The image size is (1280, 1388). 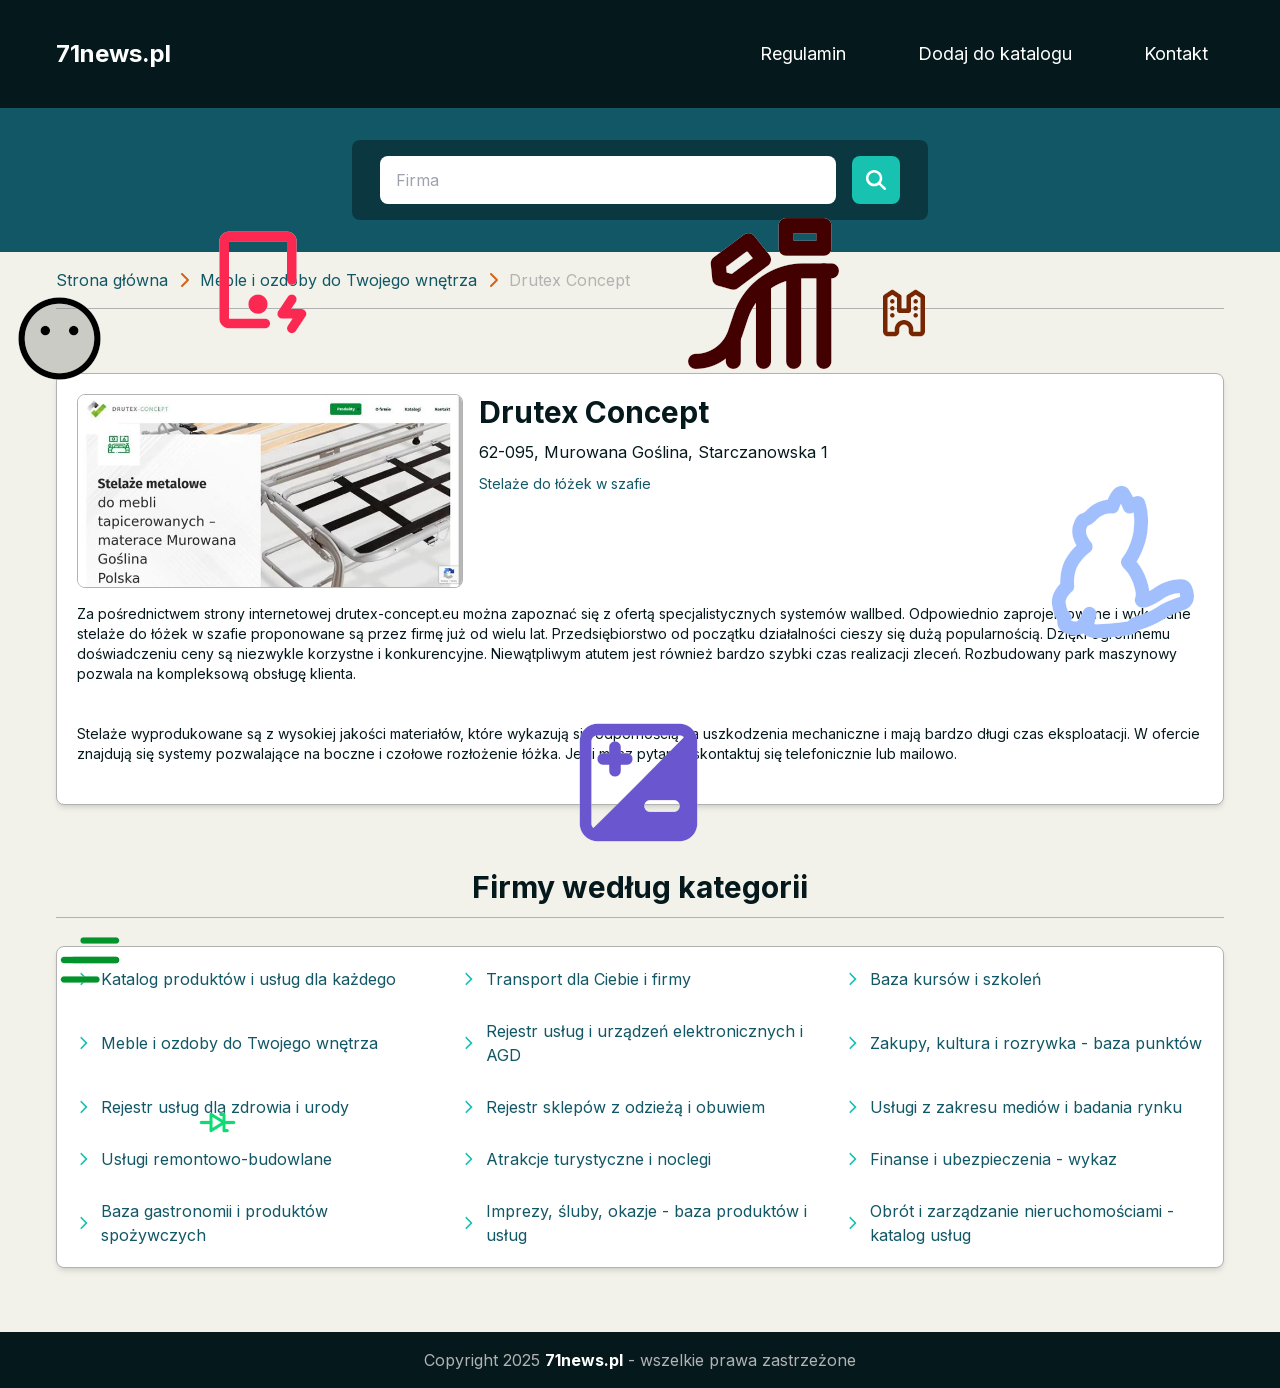 What do you see at coordinates (904, 313) in the screenshot?
I see `access fortress or castle-related content` at bounding box center [904, 313].